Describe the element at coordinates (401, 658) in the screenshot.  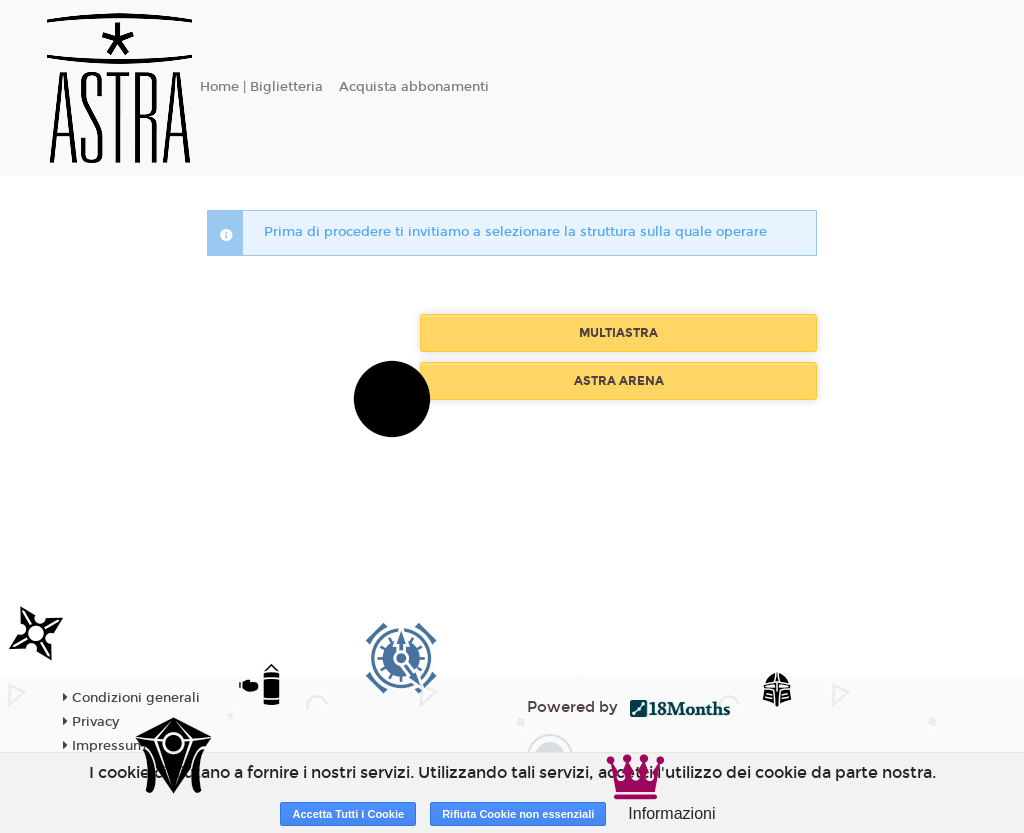
I see `access automation or scheduled task settings` at that location.